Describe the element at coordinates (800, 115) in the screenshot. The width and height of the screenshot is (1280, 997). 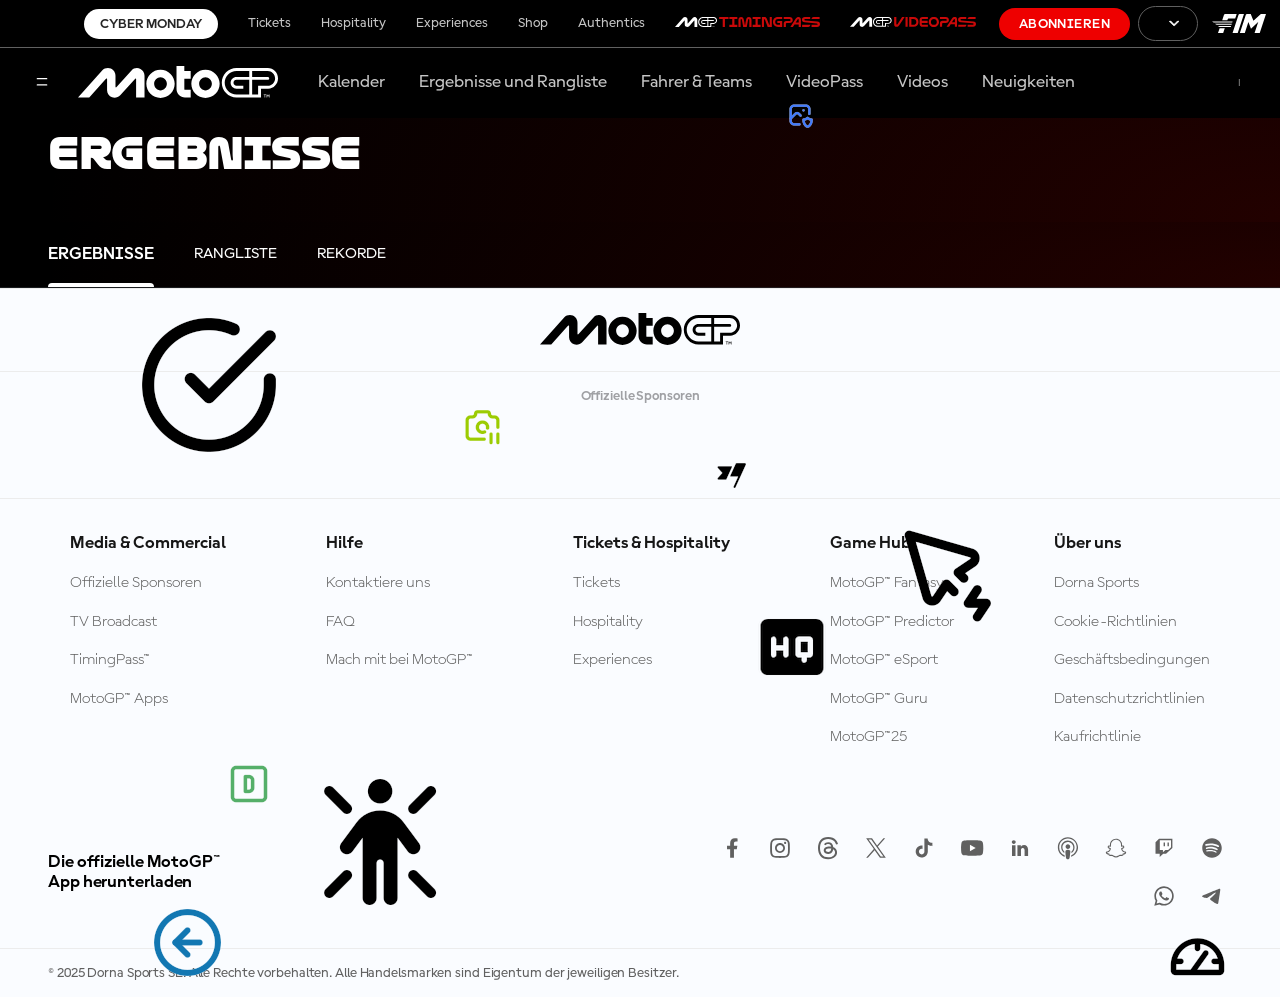
I see `protected photo or image` at that location.